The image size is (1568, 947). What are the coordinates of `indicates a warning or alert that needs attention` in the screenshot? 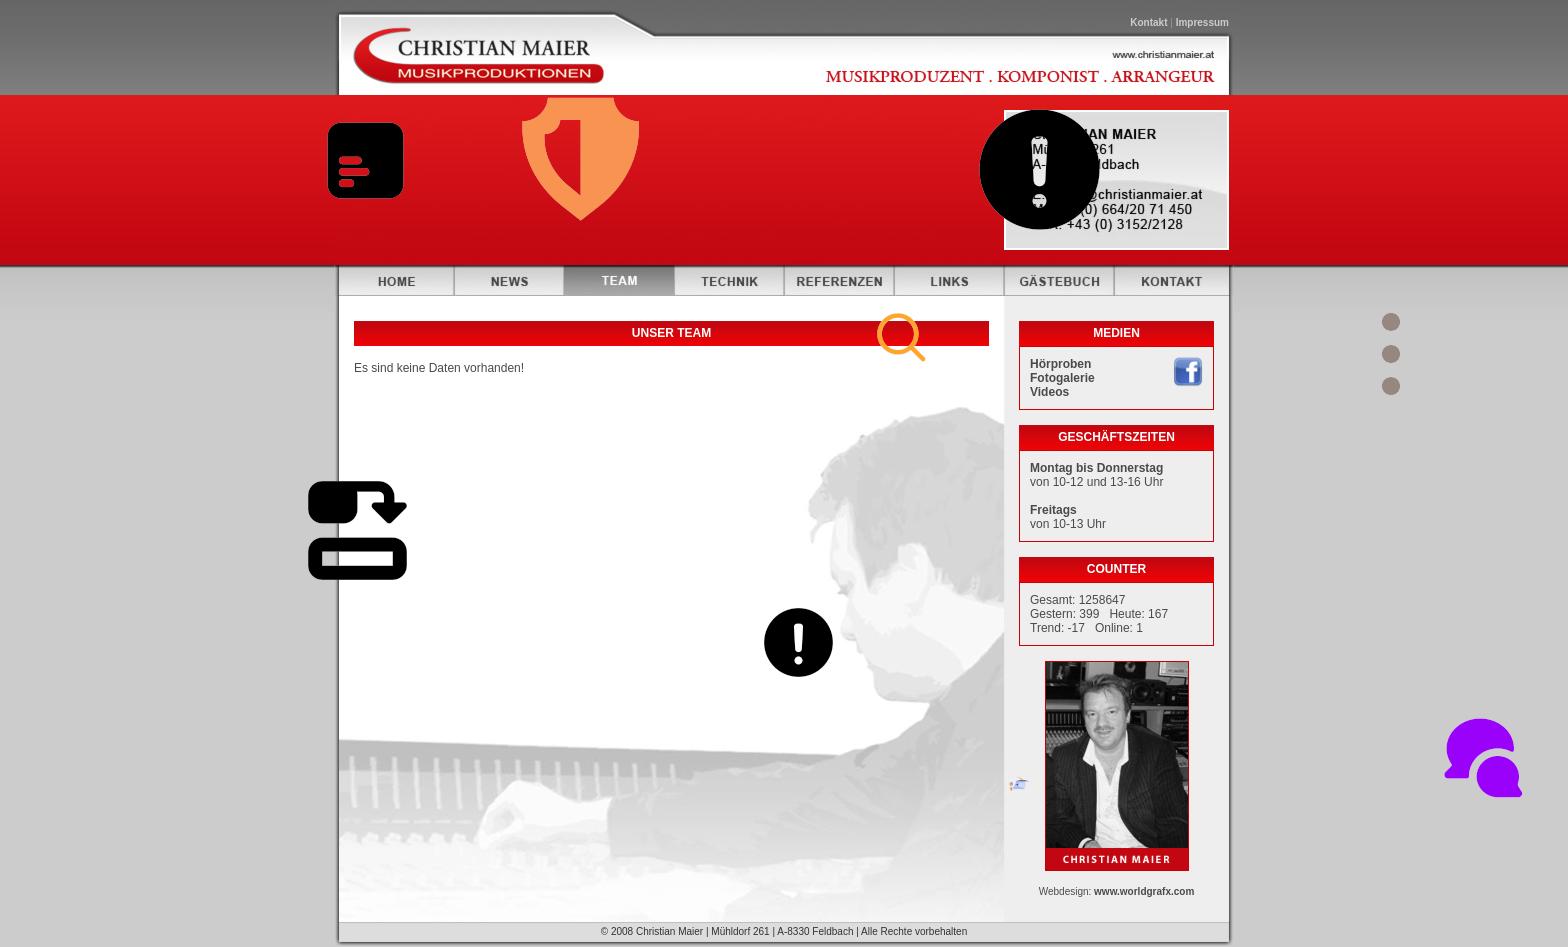 It's located at (798, 642).